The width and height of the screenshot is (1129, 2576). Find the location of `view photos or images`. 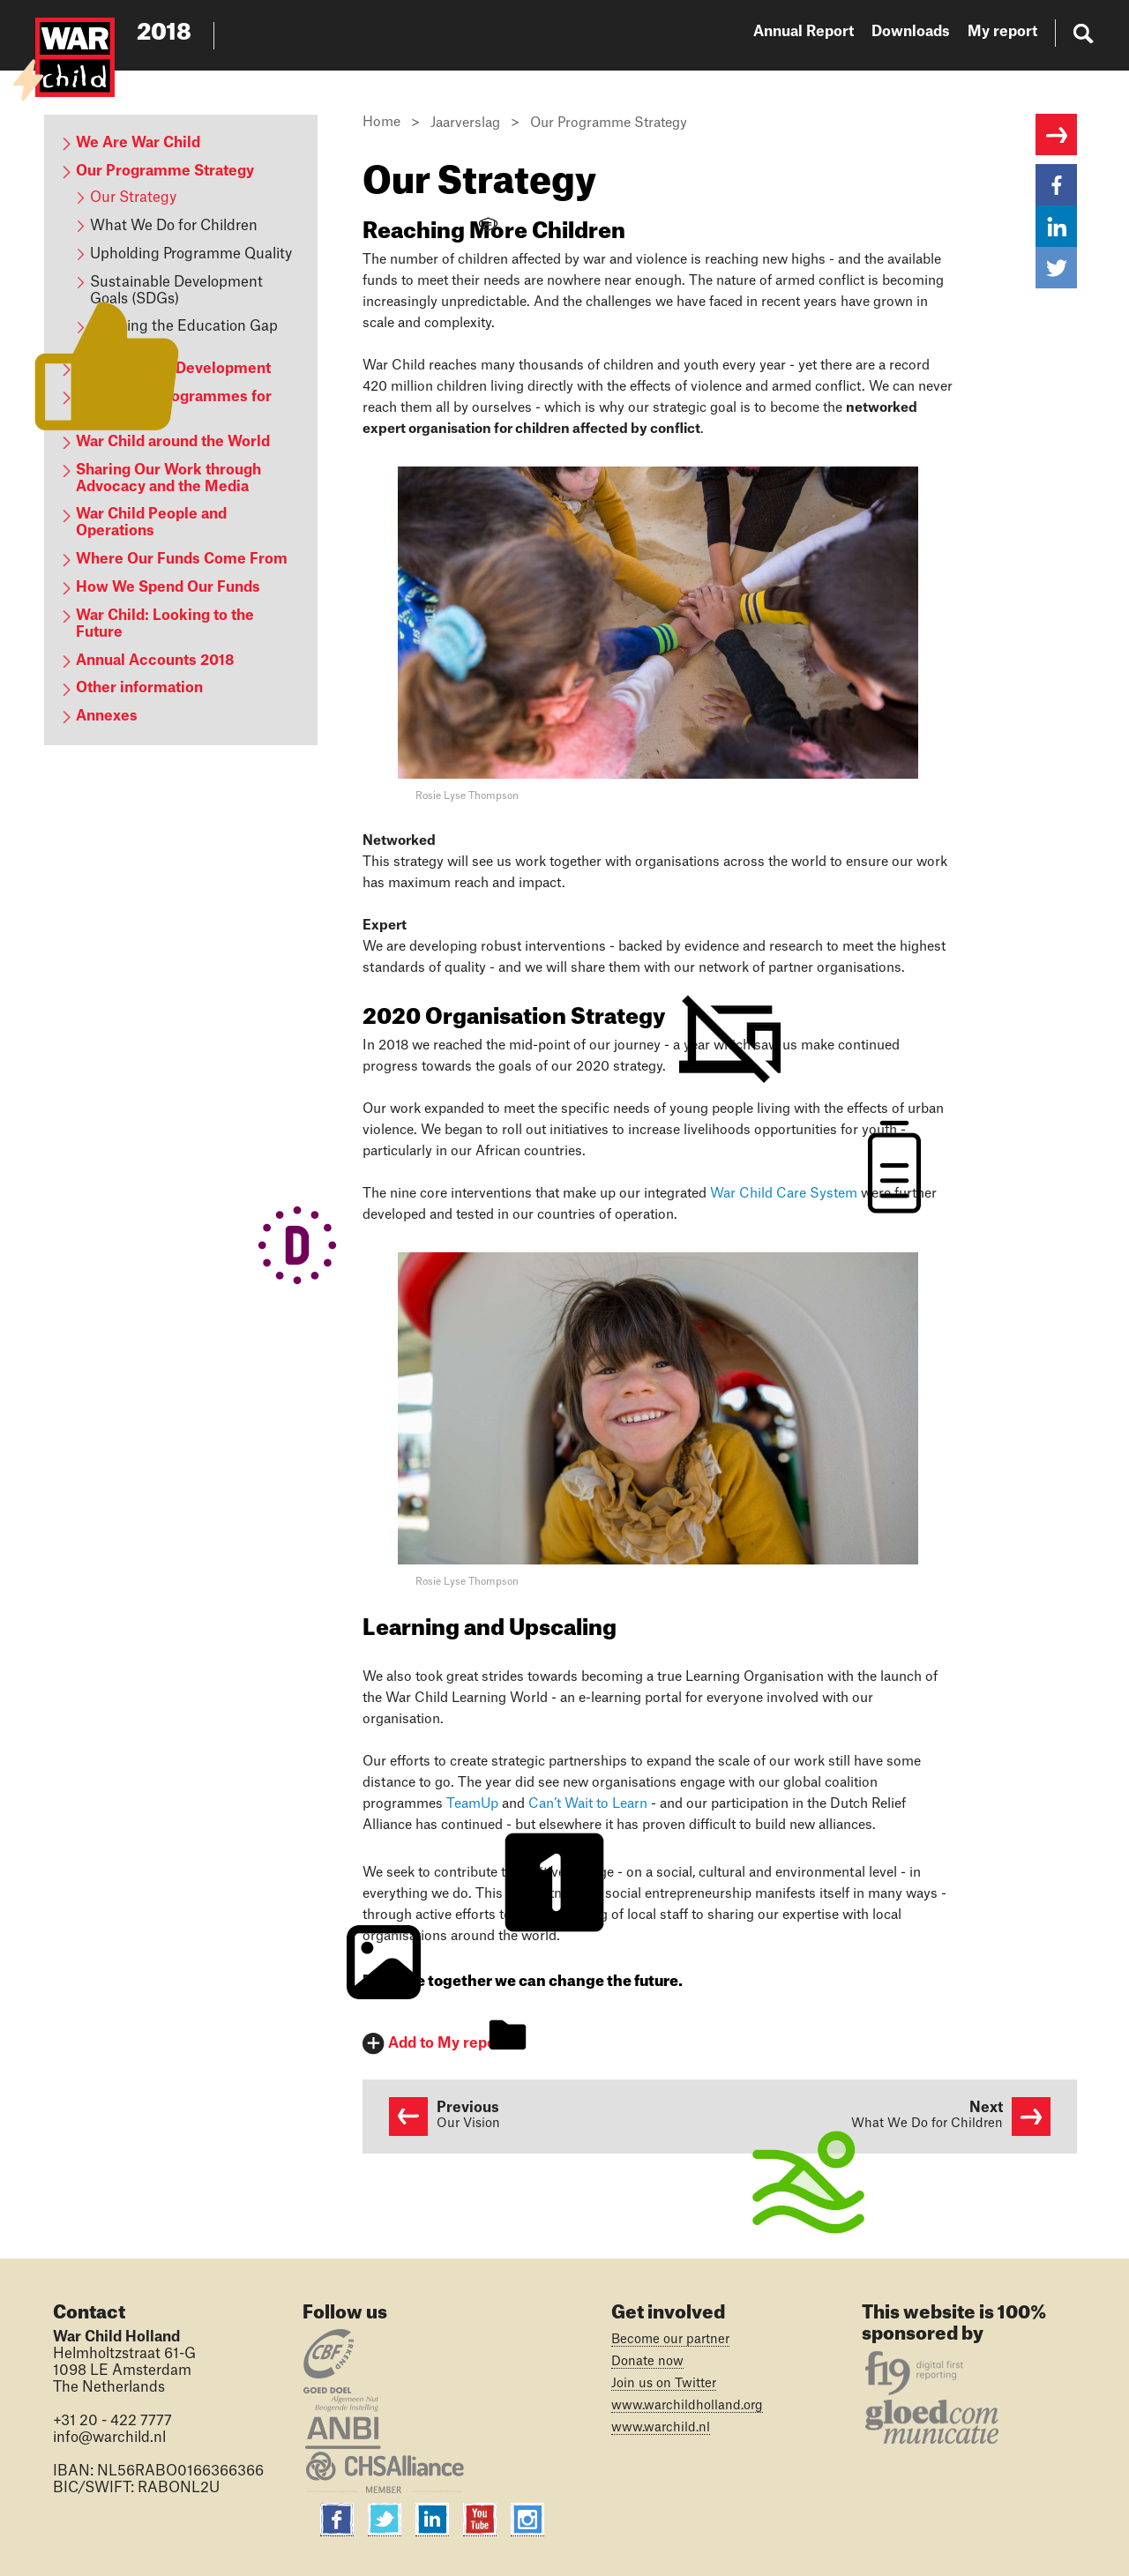

view photos or images is located at coordinates (384, 1962).